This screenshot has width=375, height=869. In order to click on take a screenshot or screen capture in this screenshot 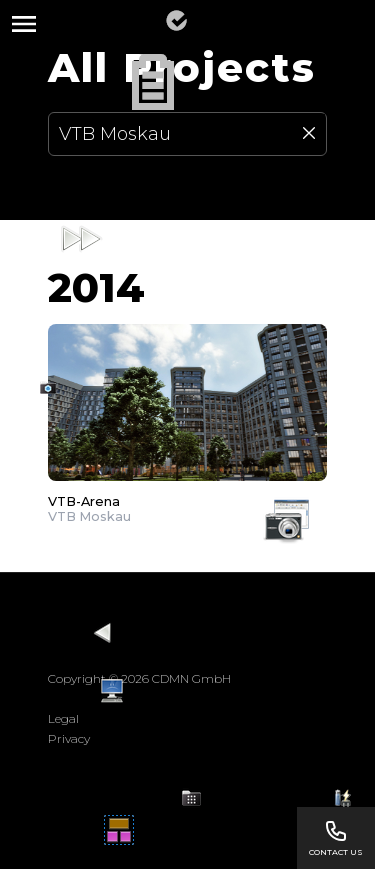, I will do `click(287, 520)`.